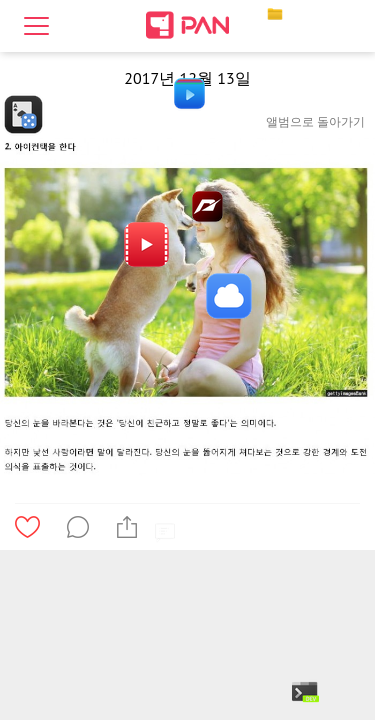 The image size is (375, 720). Describe the element at coordinates (189, 93) in the screenshot. I see `open calligra stage presentation app` at that location.